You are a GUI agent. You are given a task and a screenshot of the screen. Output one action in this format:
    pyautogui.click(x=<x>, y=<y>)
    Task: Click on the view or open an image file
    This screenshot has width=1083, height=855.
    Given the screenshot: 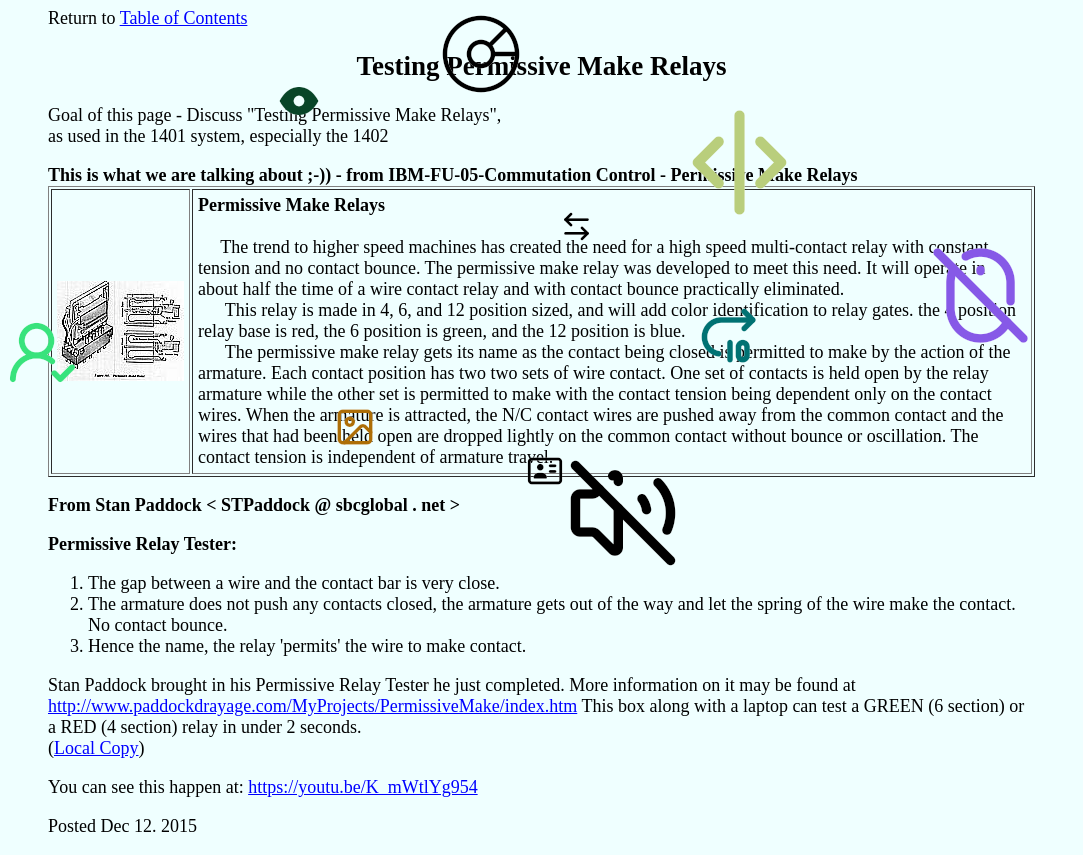 What is the action you would take?
    pyautogui.click(x=355, y=427)
    